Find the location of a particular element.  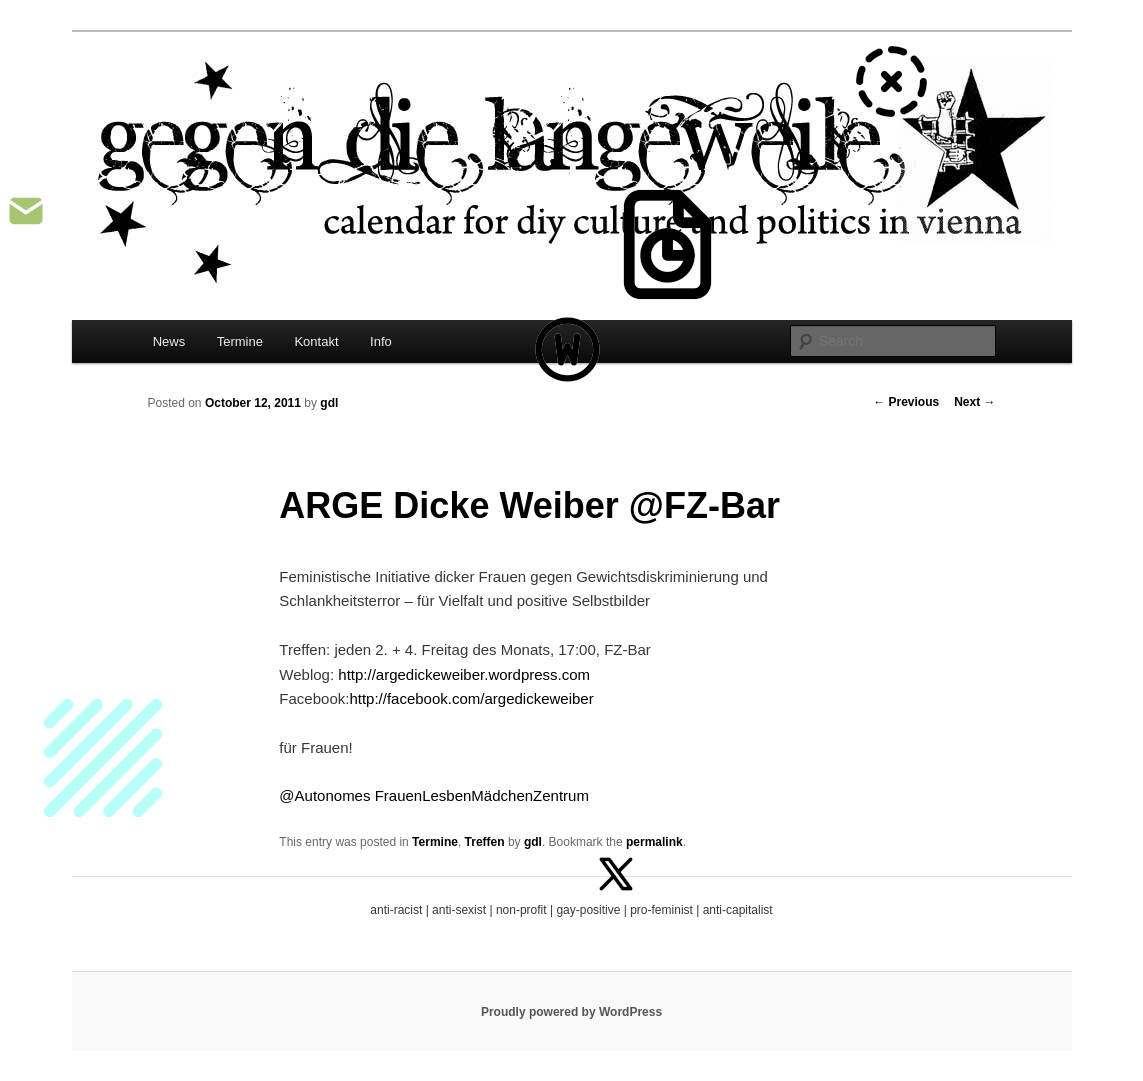

apply texture or pattern to selection is located at coordinates (103, 758).